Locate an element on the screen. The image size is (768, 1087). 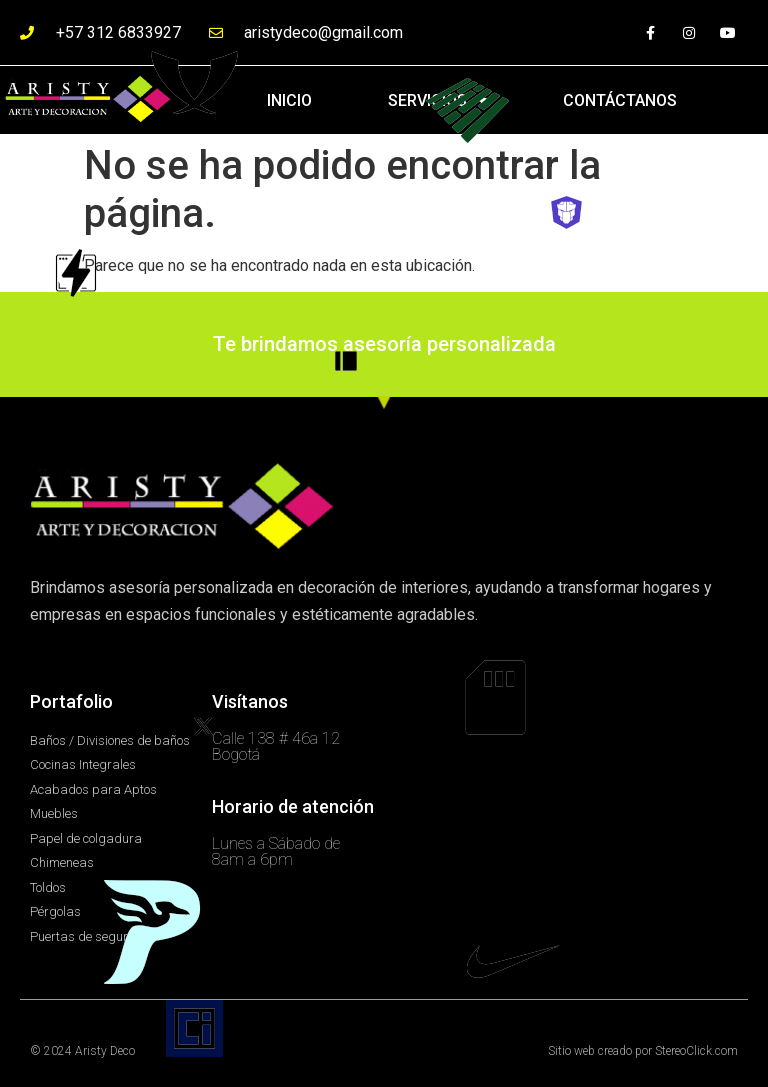
access external storage is located at coordinates (495, 697).